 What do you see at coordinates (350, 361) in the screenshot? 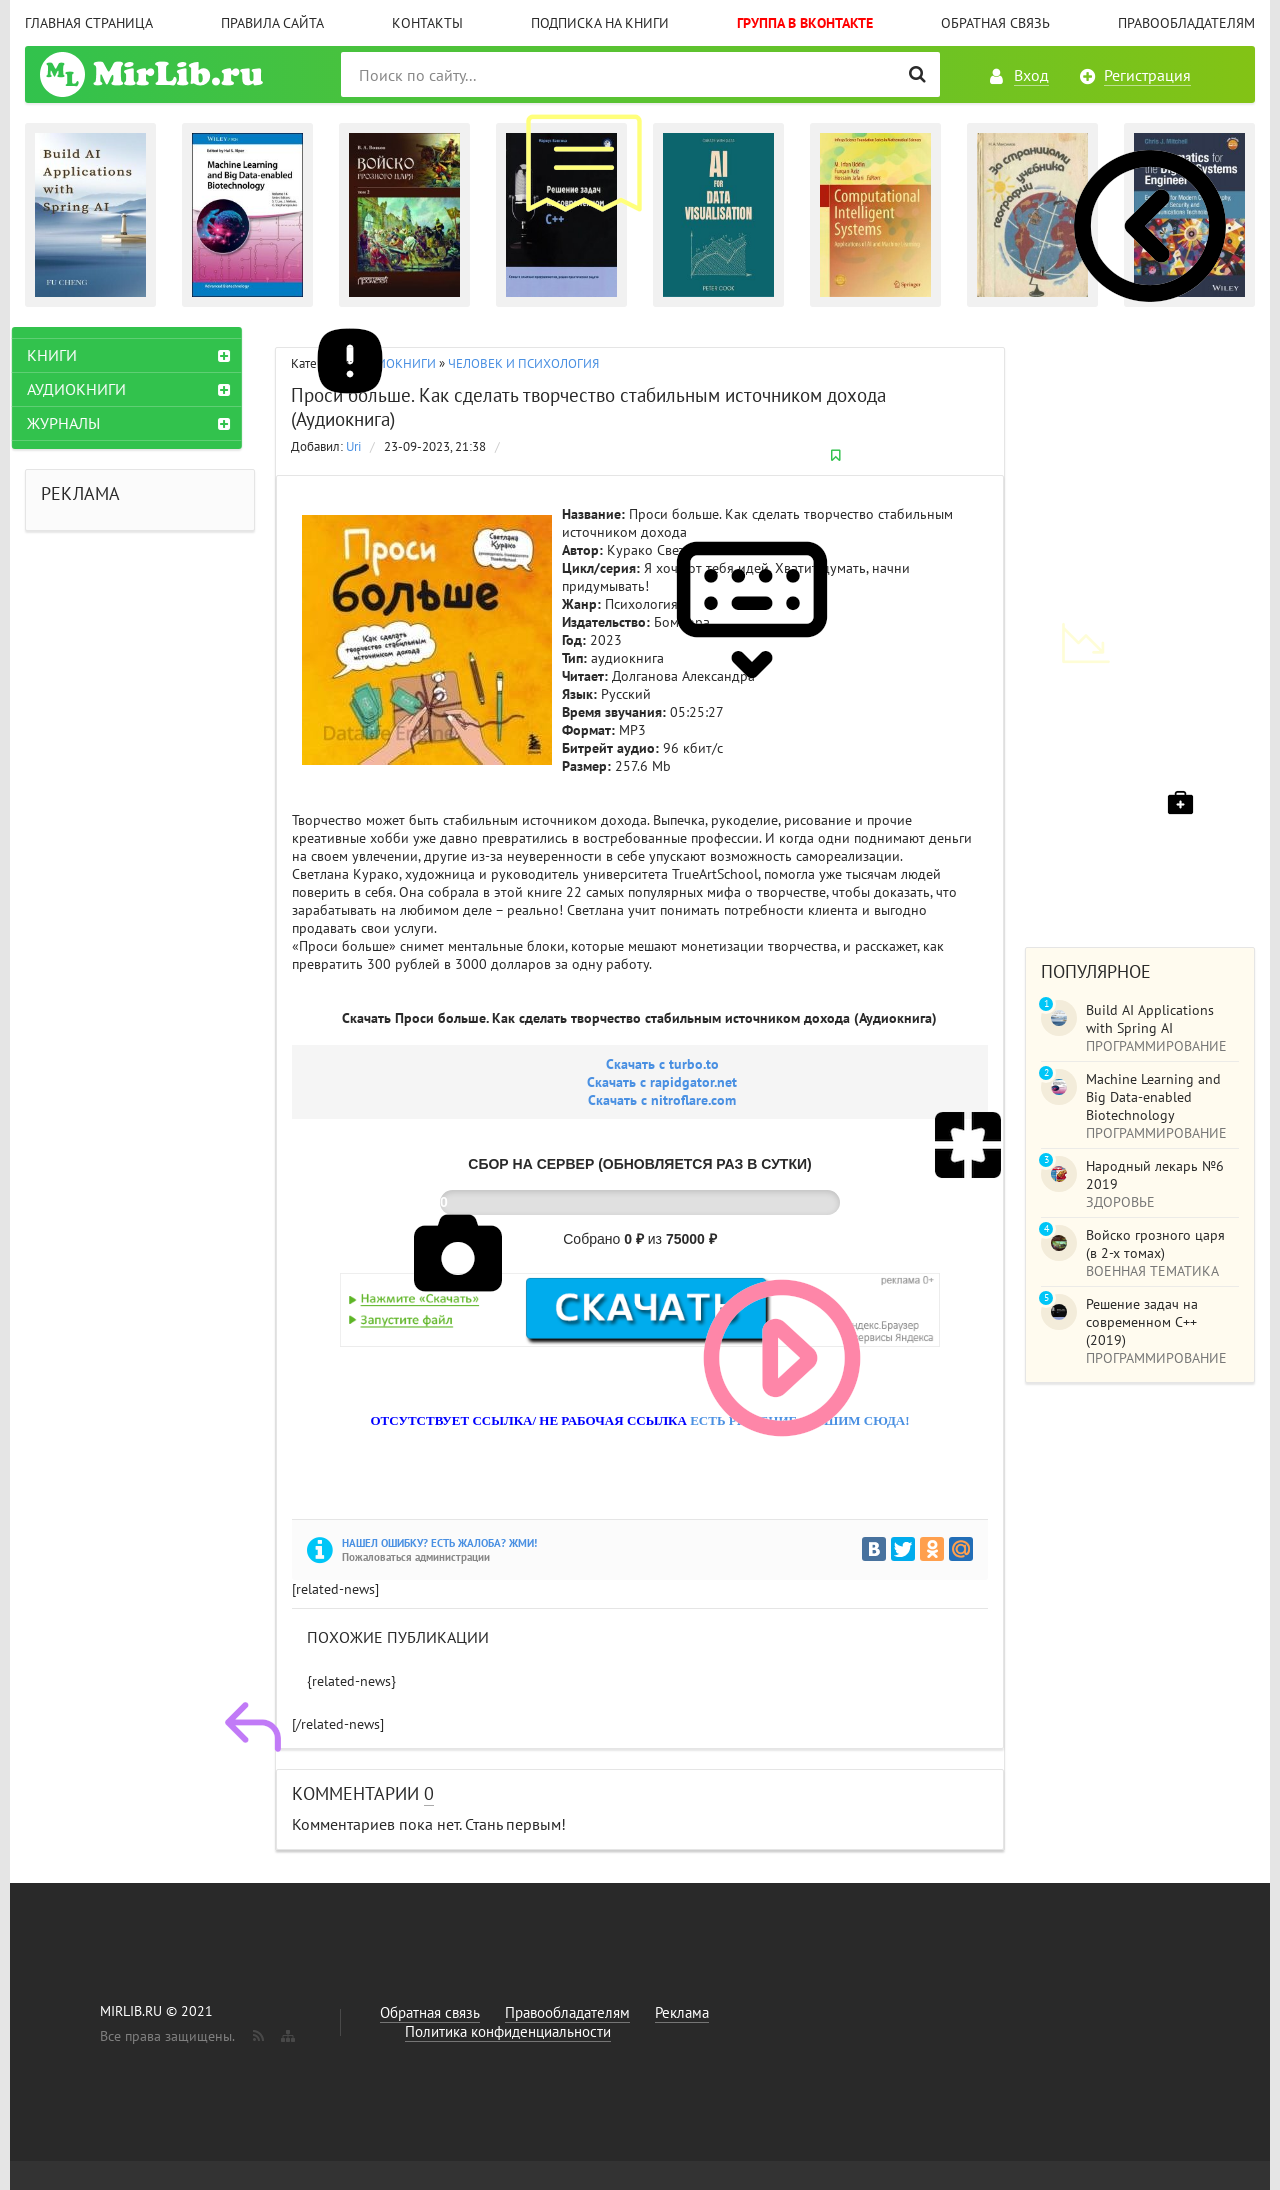
I see `indicates a warning or alert status` at bounding box center [350, 361].